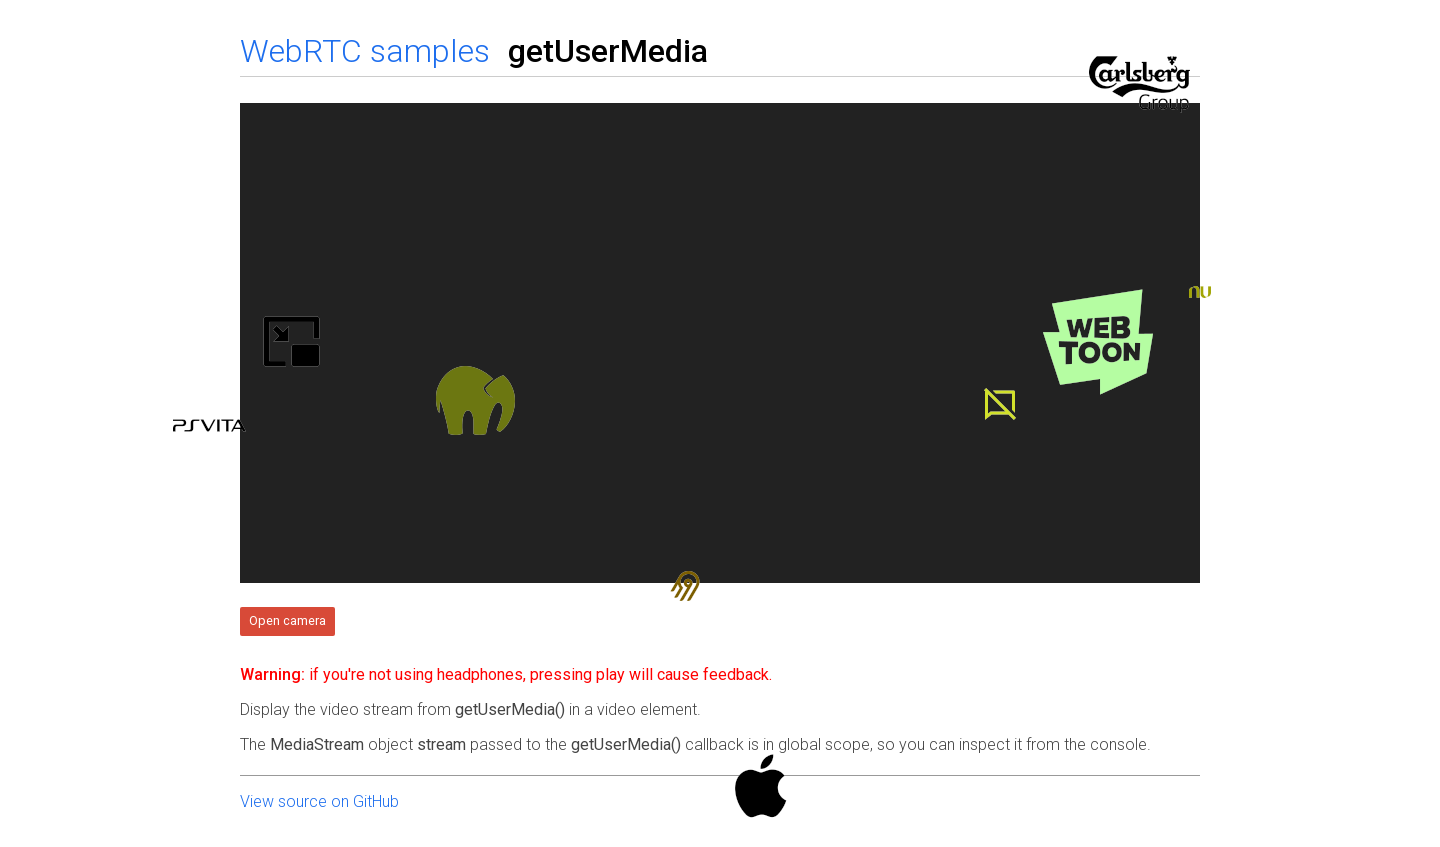 The height and width of the screenshot is (847, 1440). I want to click on disable chat or messaging, so click(1000, 404).